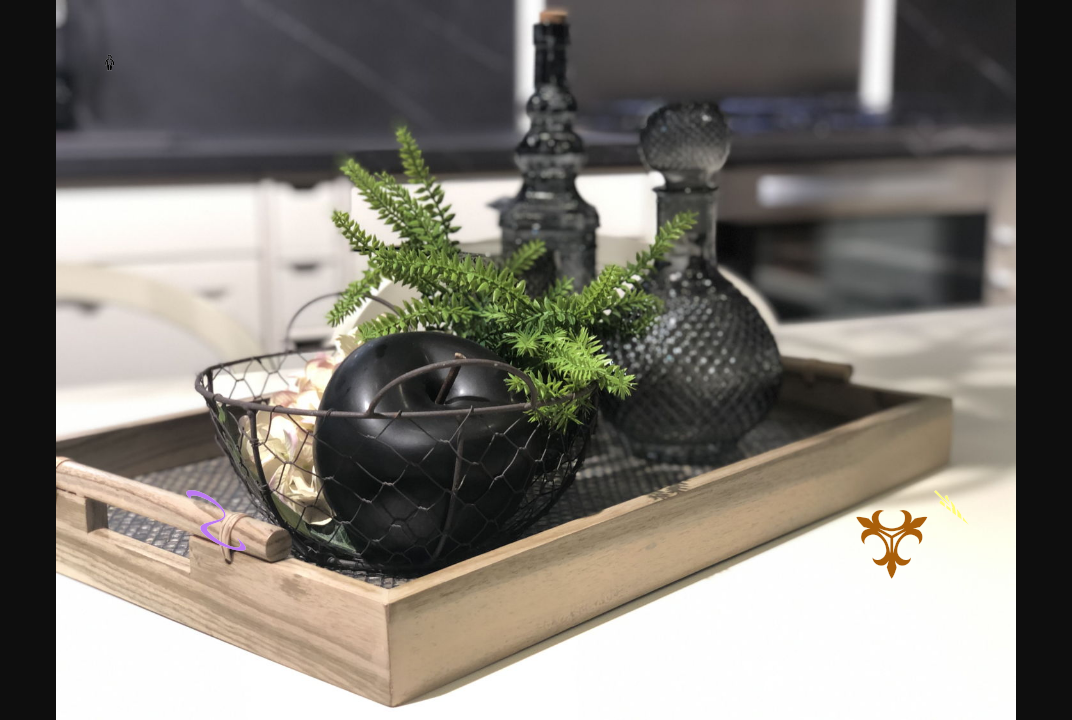 Image resolution: width=1072 pixels, height=720 pixels. Describe the element at coordinates (891, 543) in the screenshot. I see `decorative fleur-de-lis or heraldic emblem` at that location.